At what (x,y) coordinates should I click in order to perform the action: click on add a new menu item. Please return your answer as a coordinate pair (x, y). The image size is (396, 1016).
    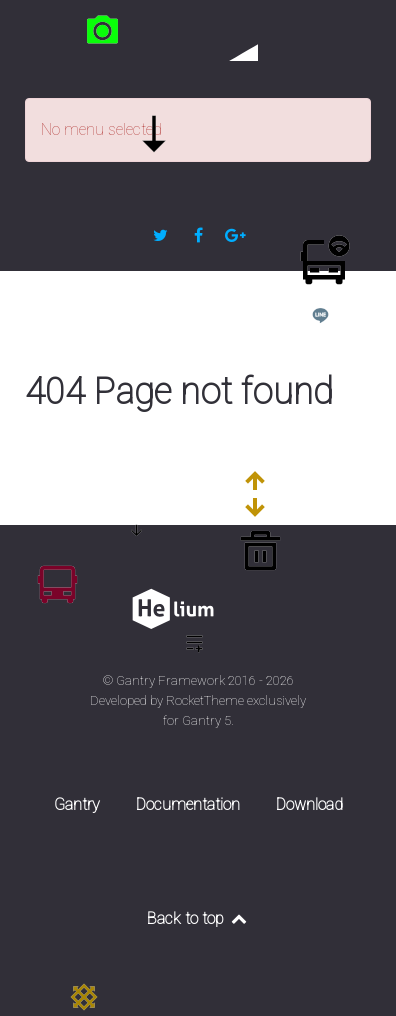
    Looking at the image, I should click on (194, 642).